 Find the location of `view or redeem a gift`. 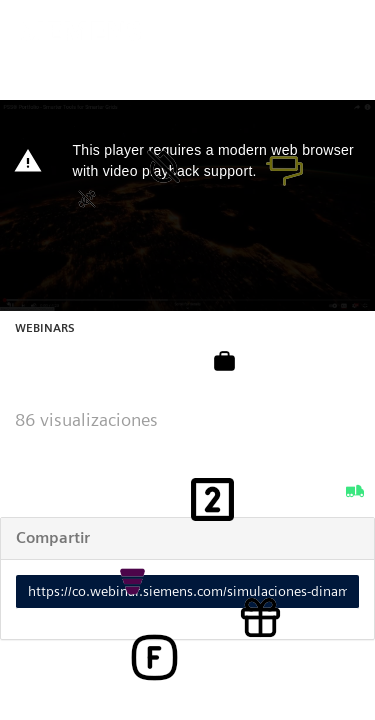

view or redeem a gift is located at coordinates (260, 617).